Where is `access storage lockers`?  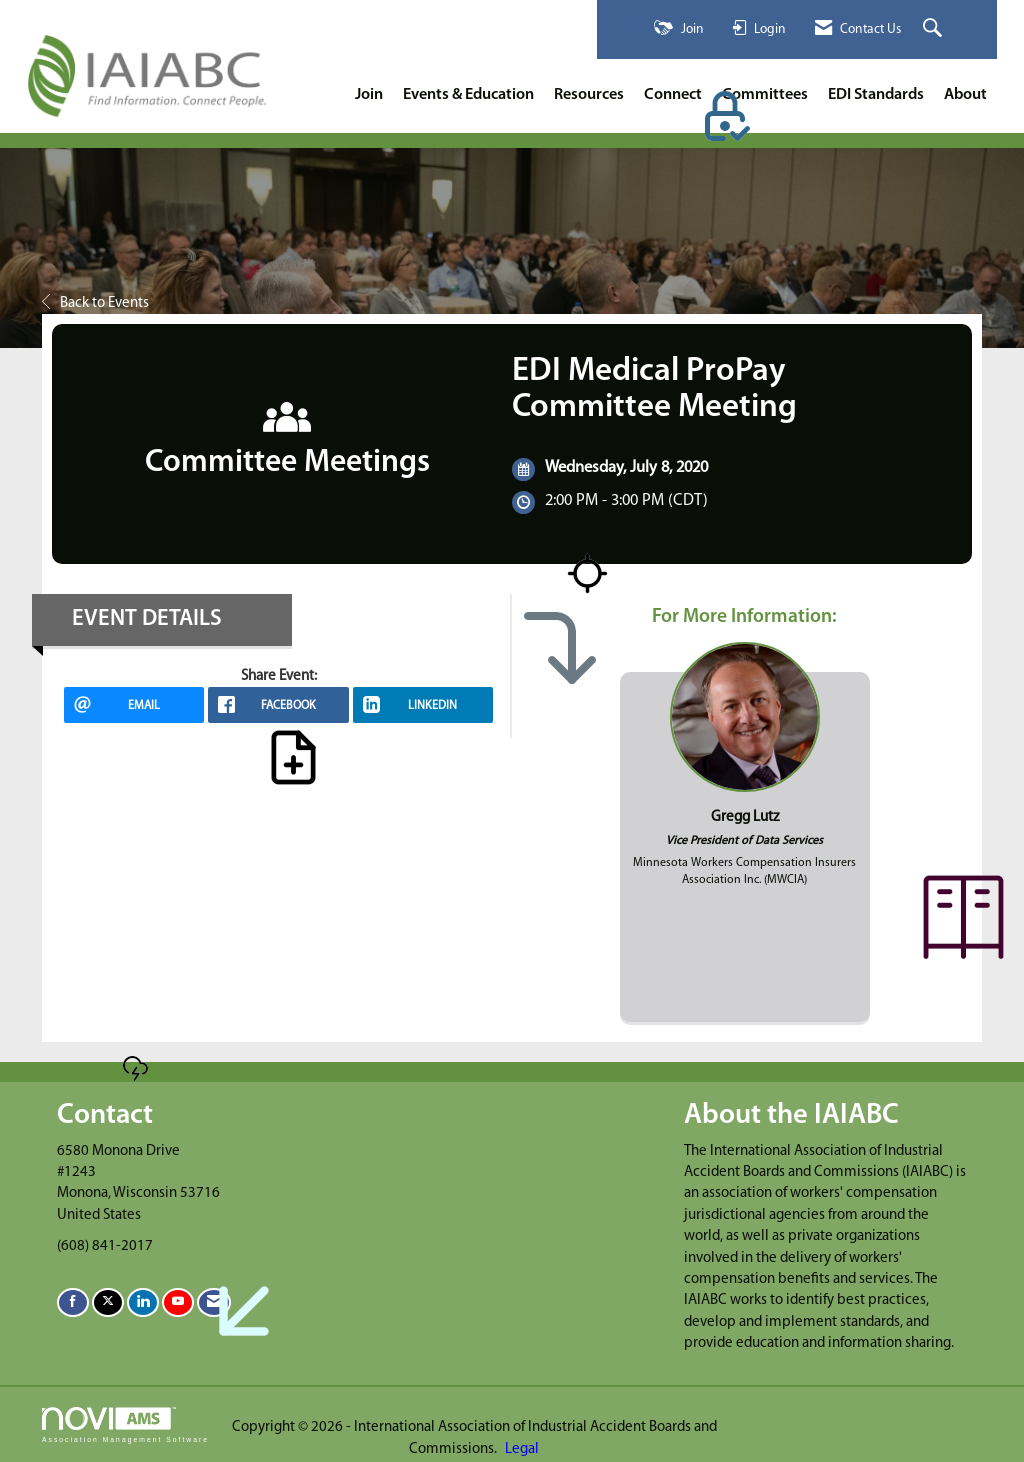
access storage lockers is located at coordinates (963, 915).